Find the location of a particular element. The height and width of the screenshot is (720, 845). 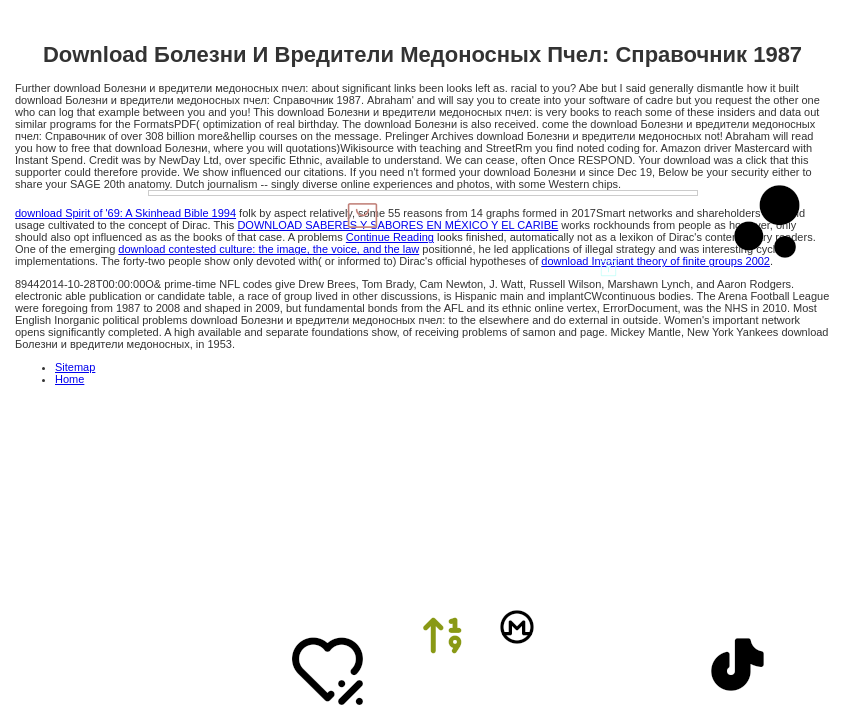

view bubble chart data visualization is located at coordinates (770, 221).